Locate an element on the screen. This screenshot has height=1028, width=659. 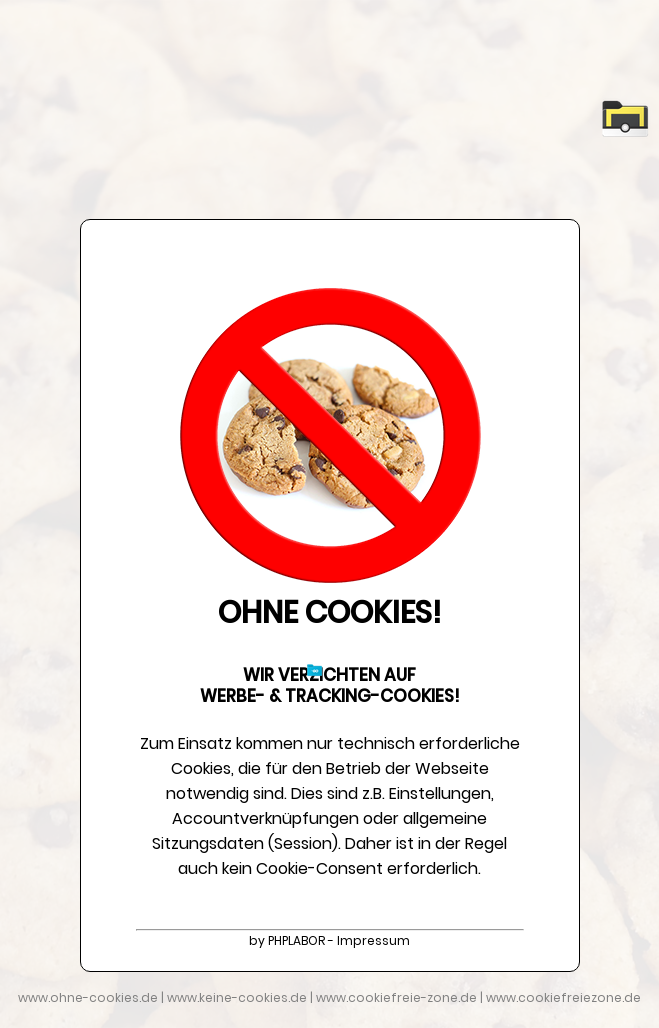
folder for pokémon ultra ball collection or game assets is located at coordinates (625, 120).